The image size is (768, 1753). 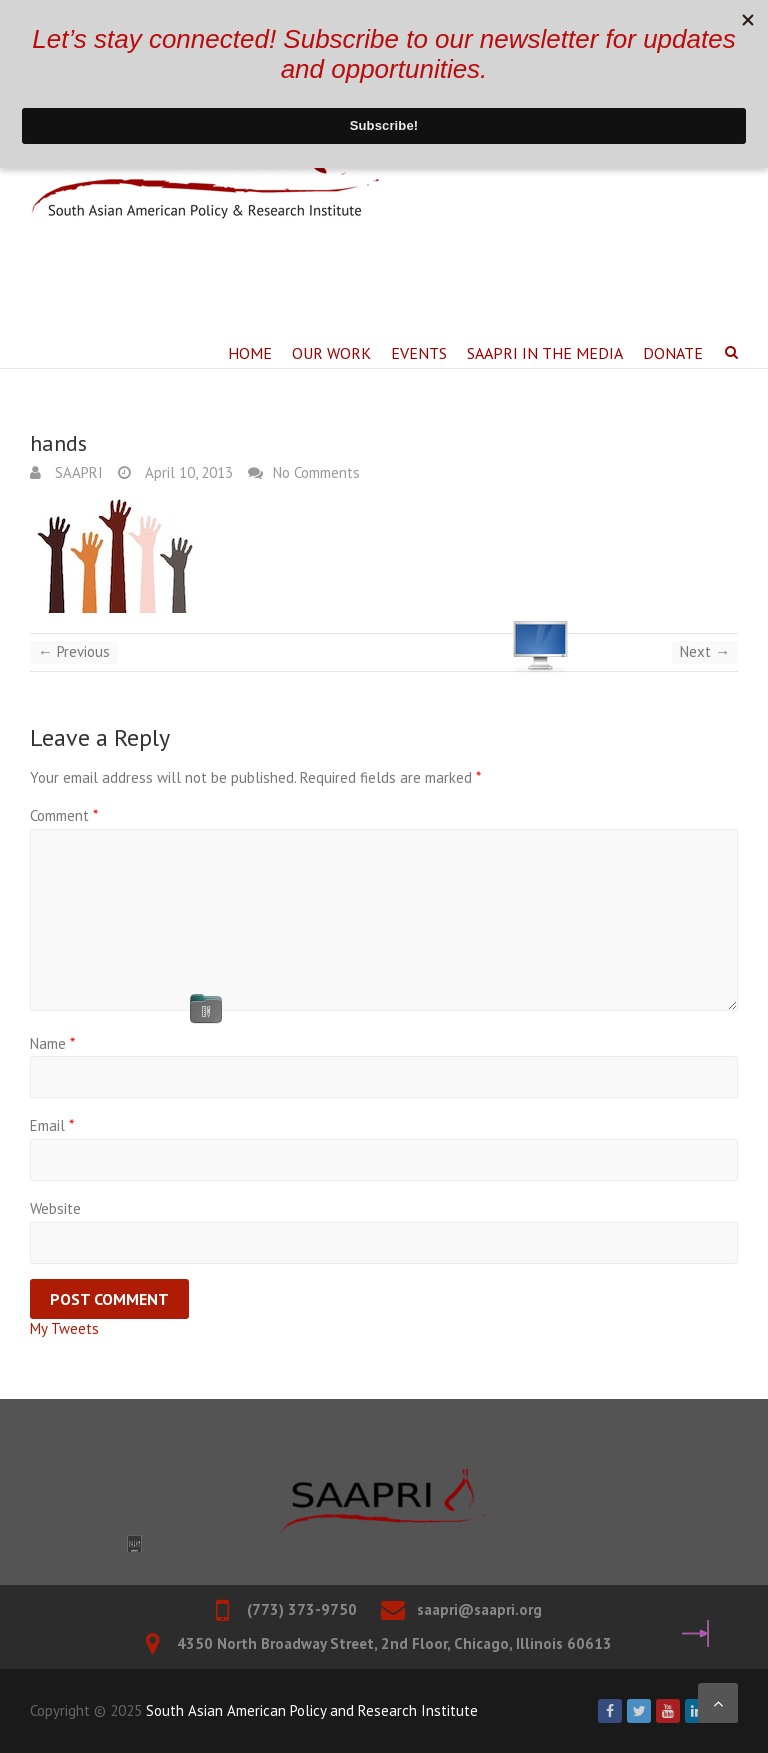 What do you see at coordinates (540, 644) in the screenshot?
I see `display or monitor settings` at bounding box center [540, 644].